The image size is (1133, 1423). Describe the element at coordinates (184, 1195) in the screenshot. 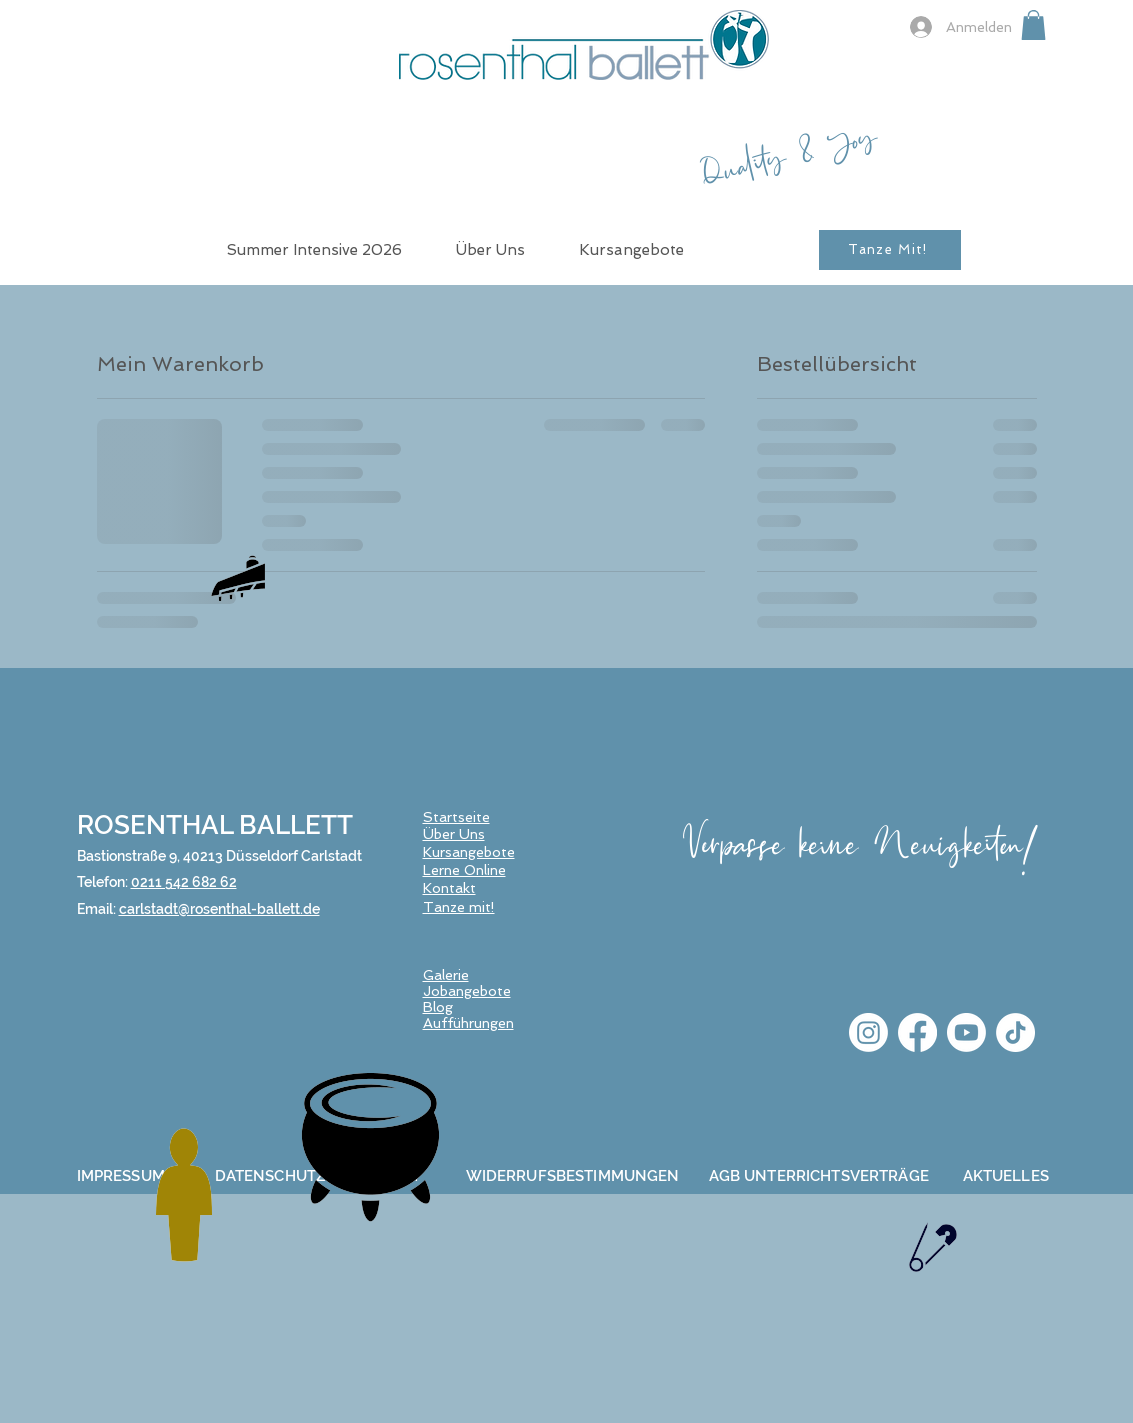

I see `view your profile` at that location.